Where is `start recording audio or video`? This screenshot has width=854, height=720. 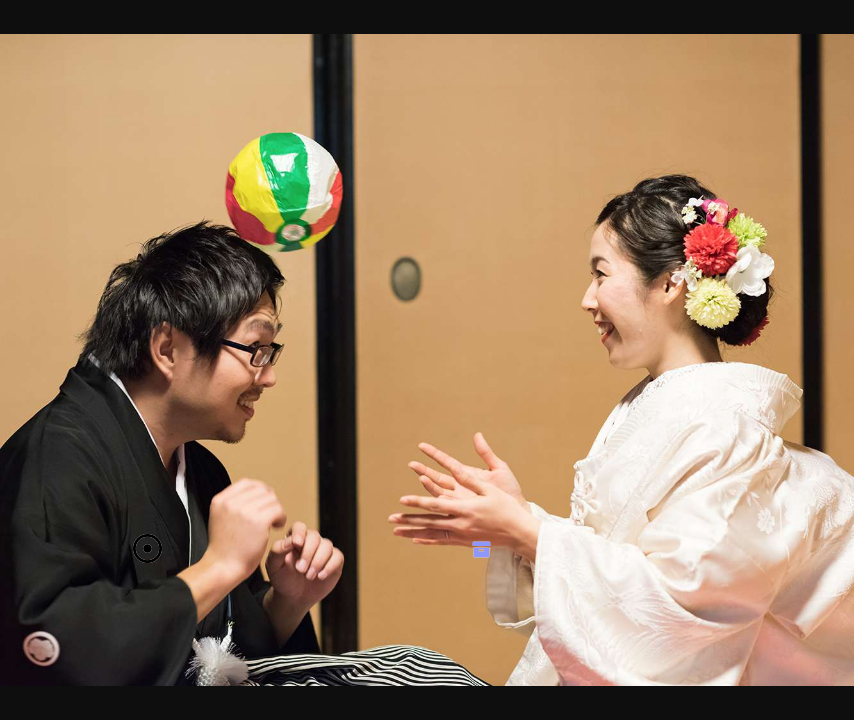 start recording audio or video is located at coordinates (147, 548).